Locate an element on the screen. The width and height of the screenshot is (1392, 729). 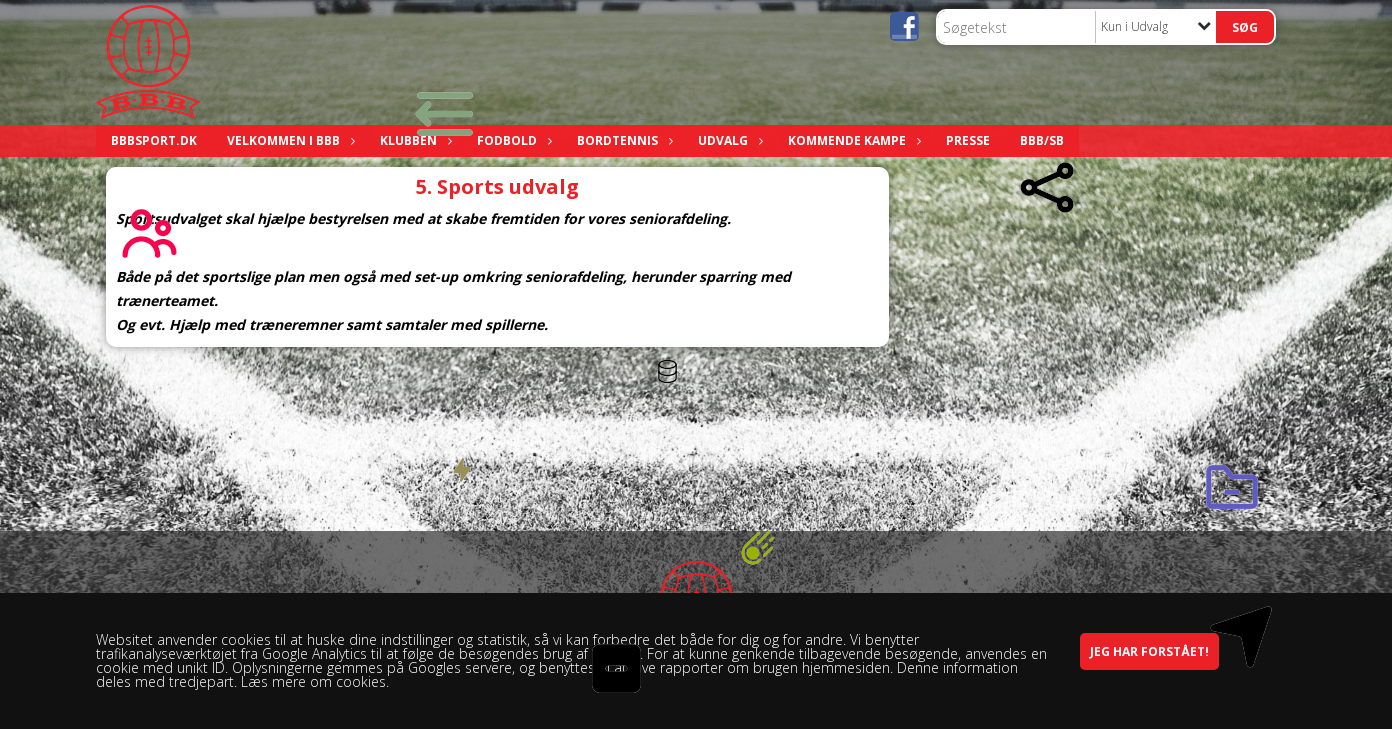
enable flash for camera is located at coordinates (462, 470).